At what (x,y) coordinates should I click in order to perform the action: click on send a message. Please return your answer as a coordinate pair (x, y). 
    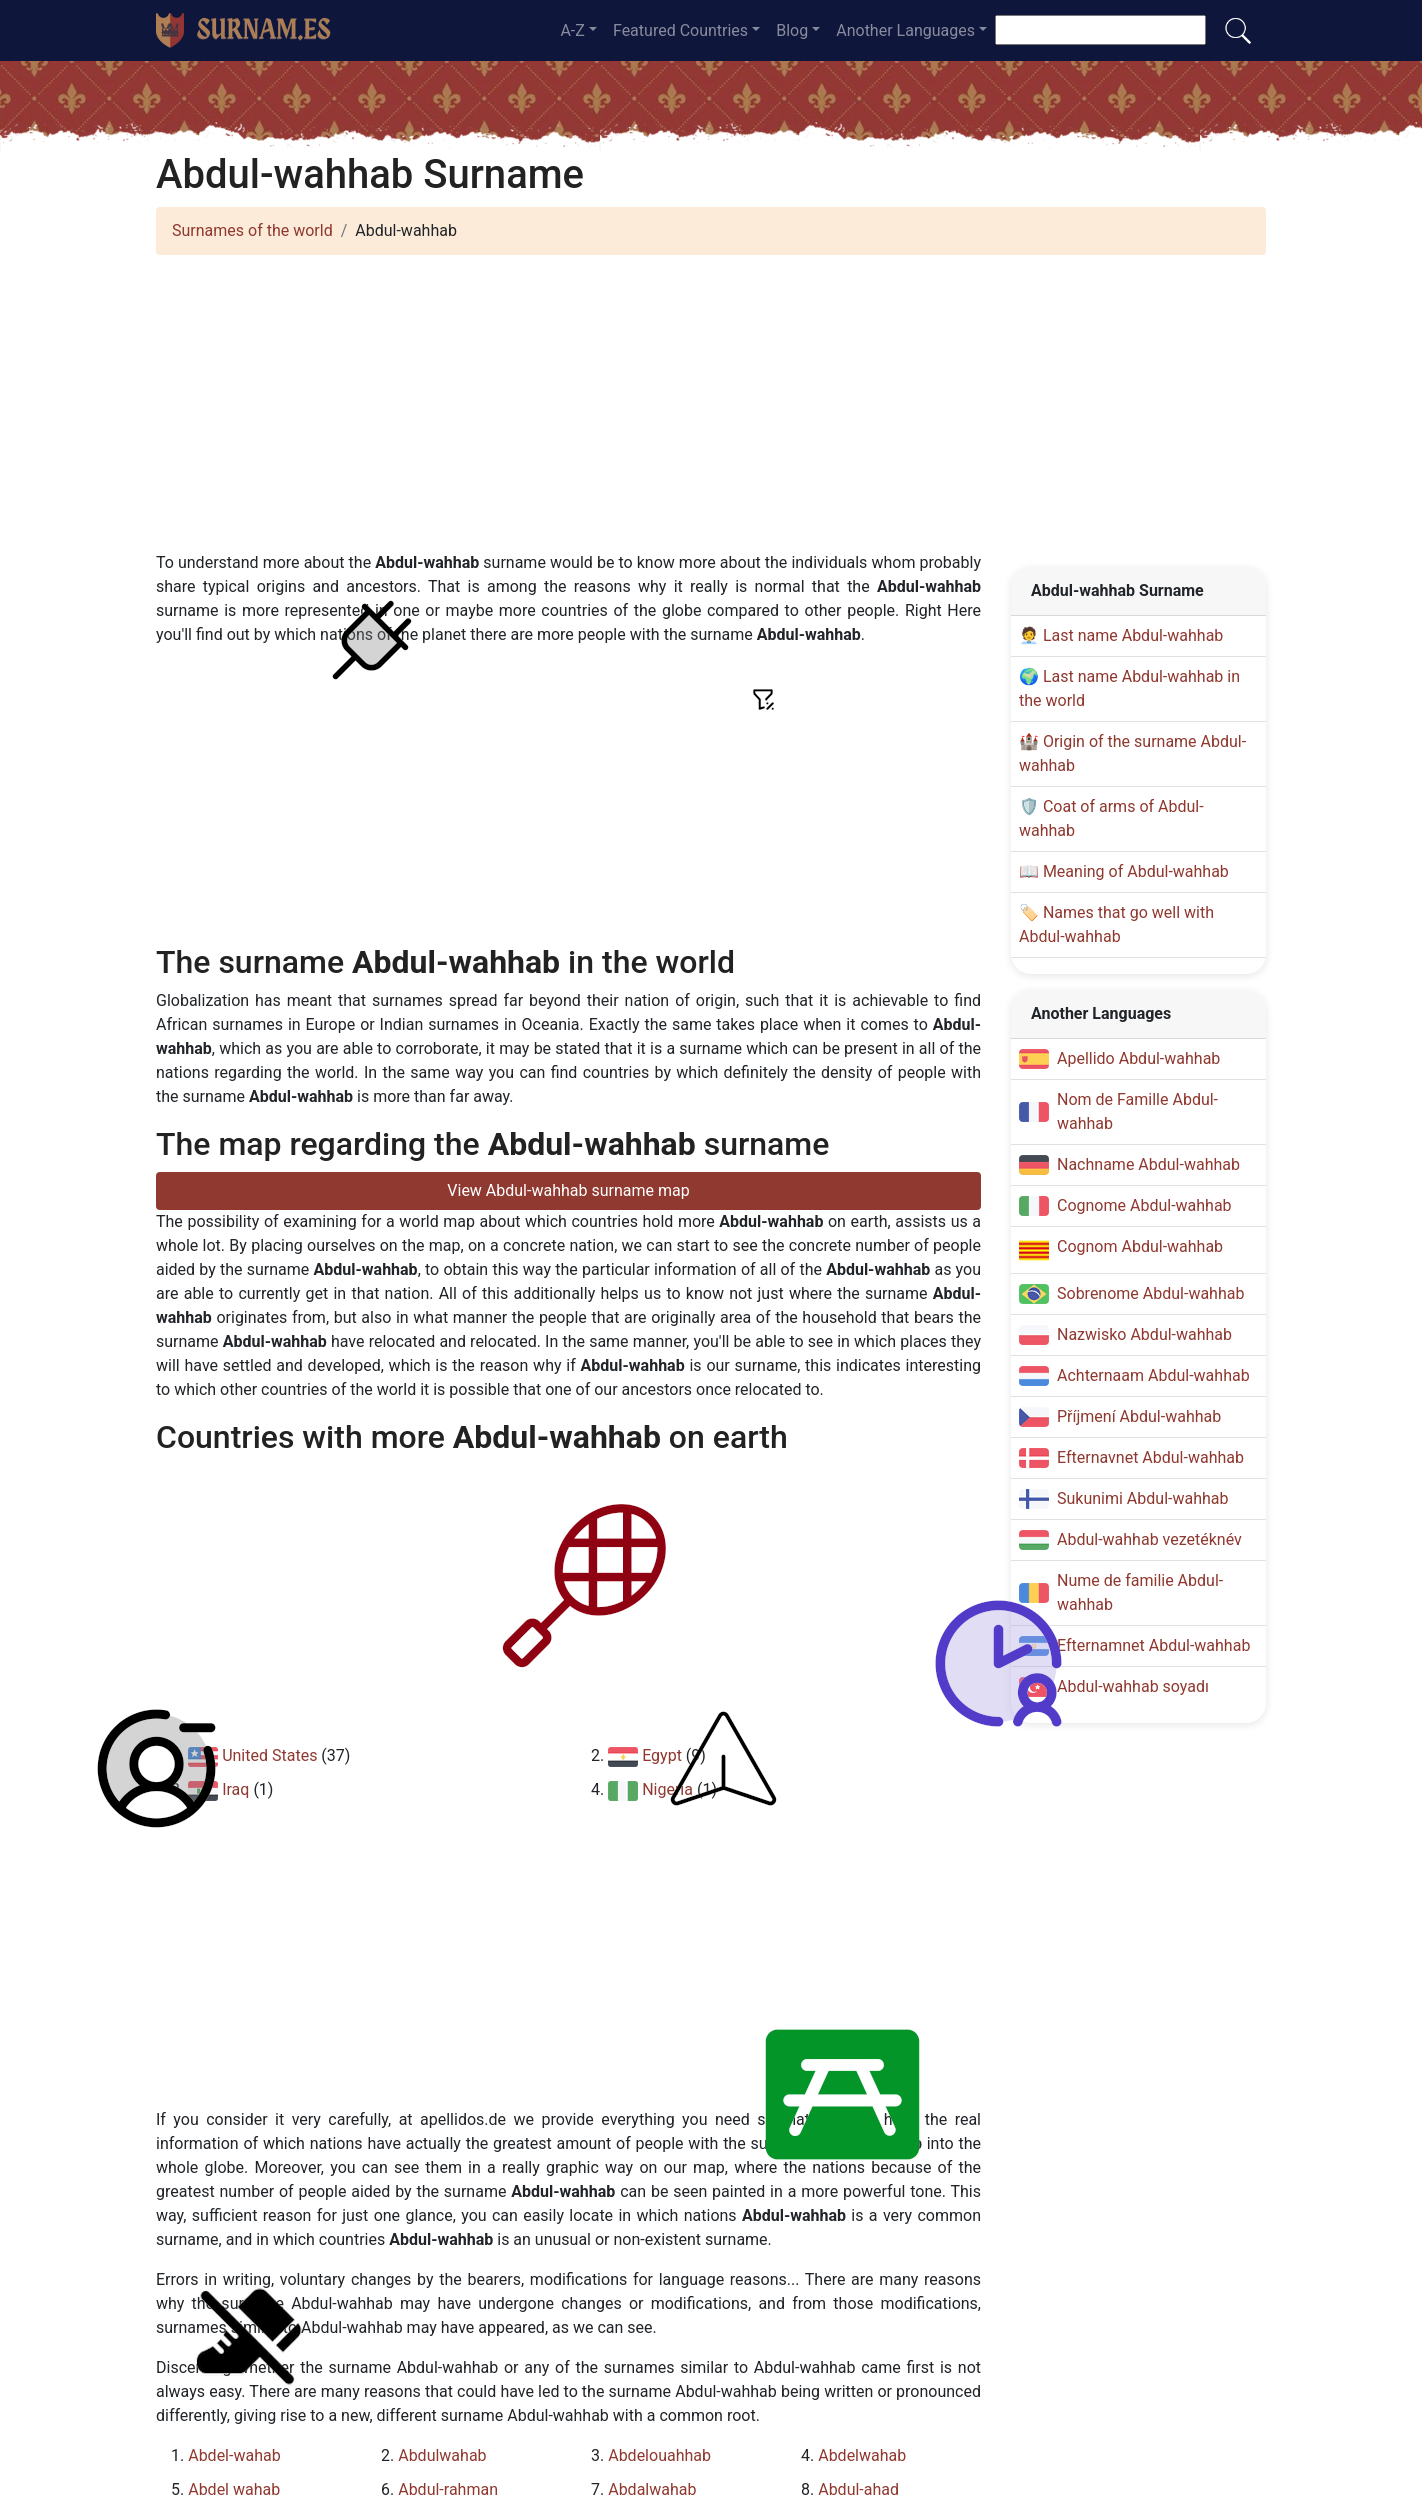
    Looking at the image, I should click on (723, 1760).